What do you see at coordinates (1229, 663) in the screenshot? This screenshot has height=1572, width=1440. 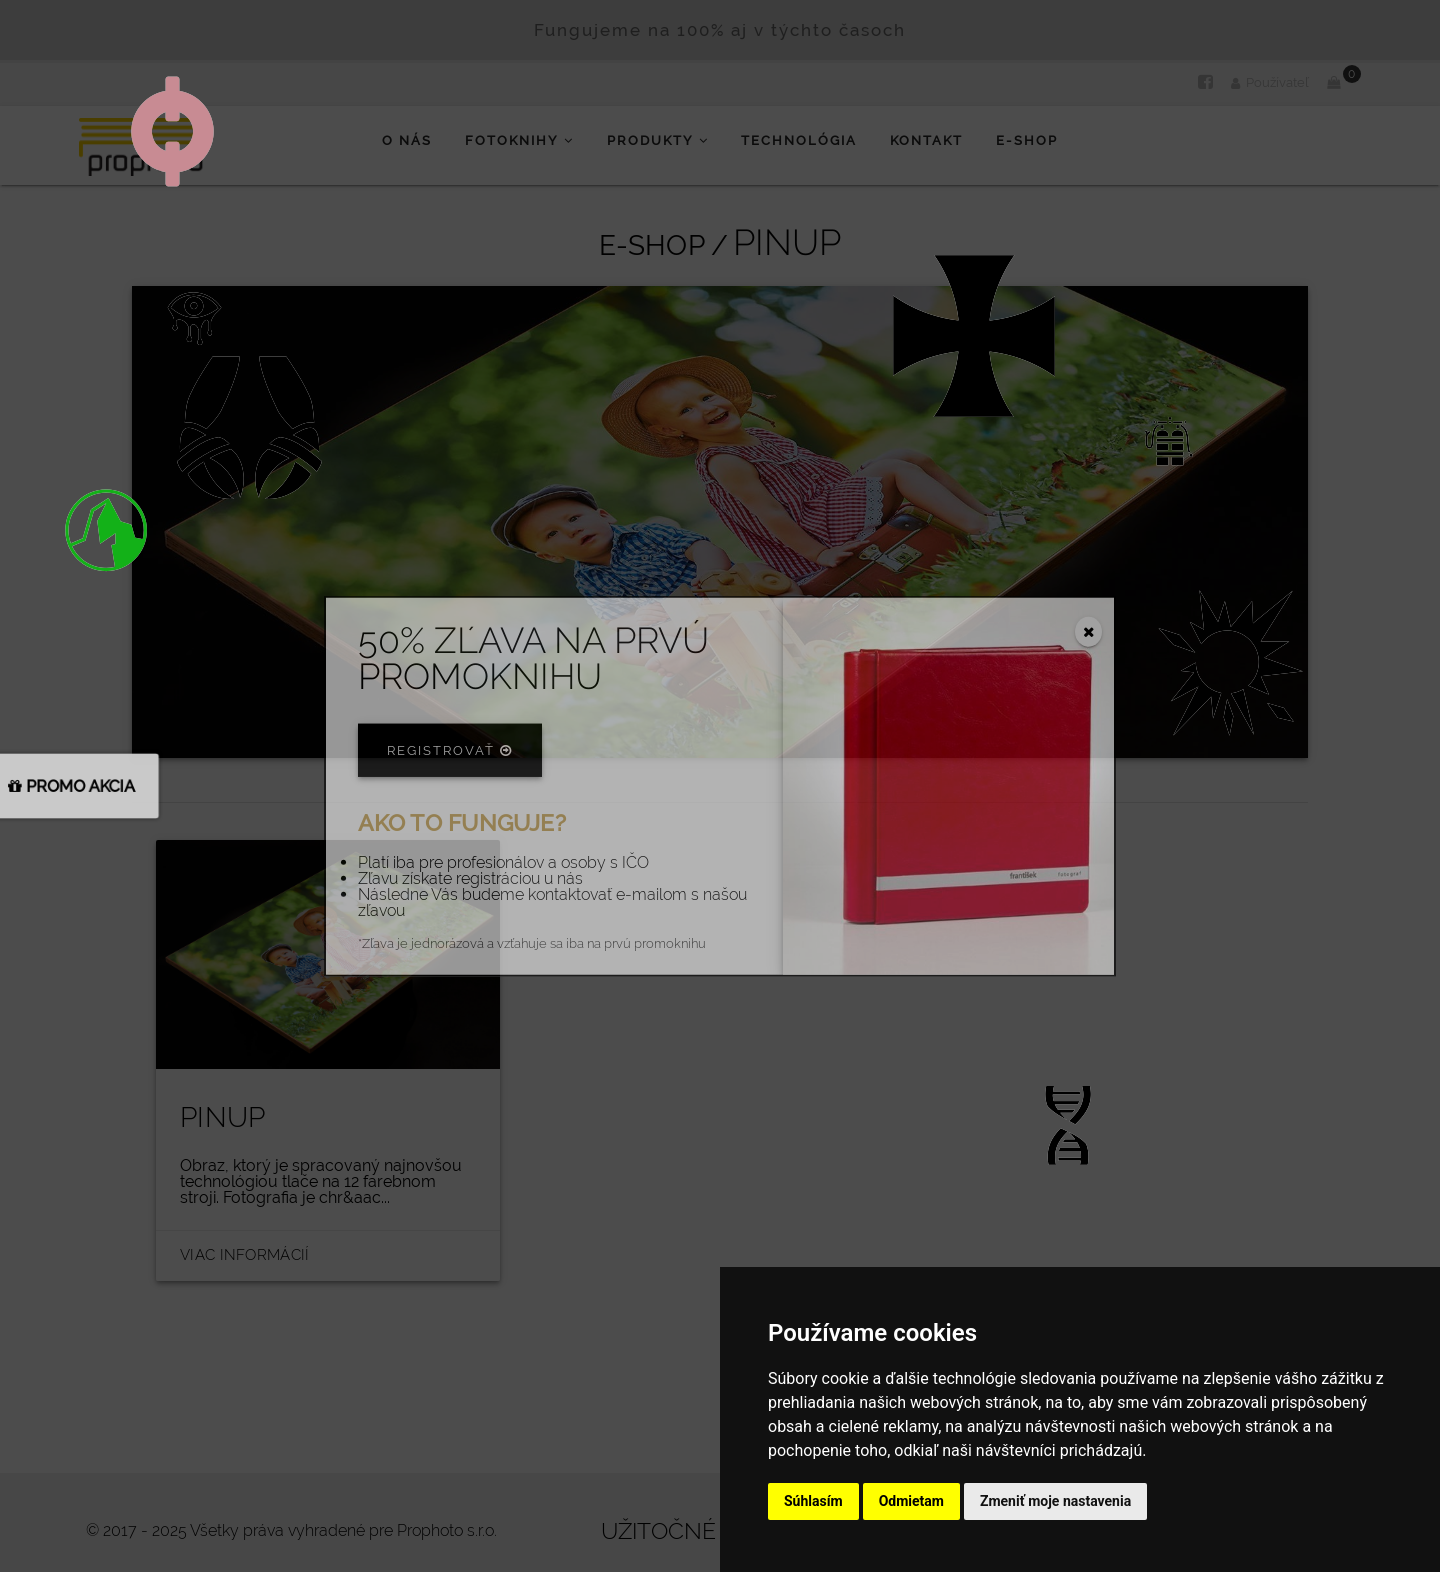 I see `indicates an eclipse or celestial event in a game` at bounding box center [1229, 663].